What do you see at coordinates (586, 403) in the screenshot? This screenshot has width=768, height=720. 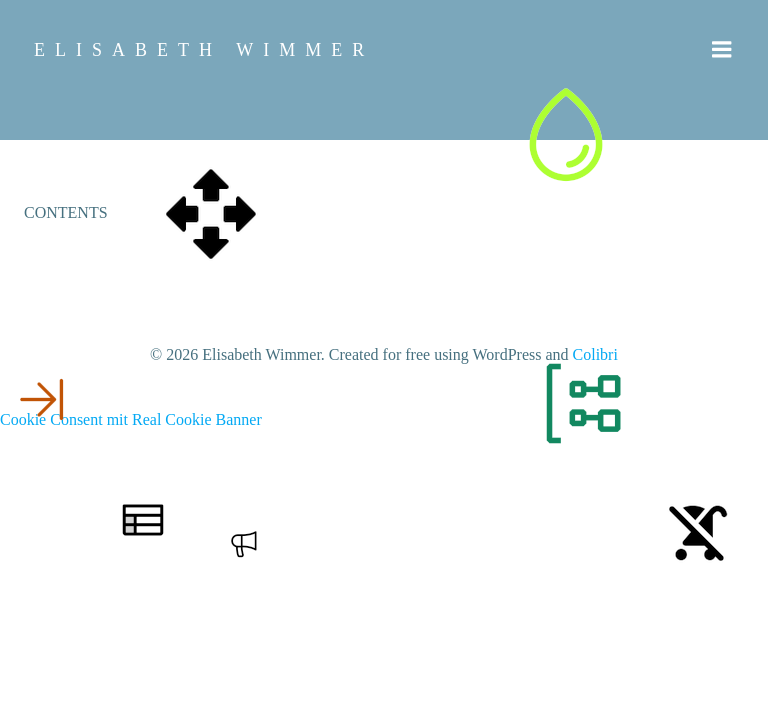 I see `group code references by their type` at bounding box center [586, 403].